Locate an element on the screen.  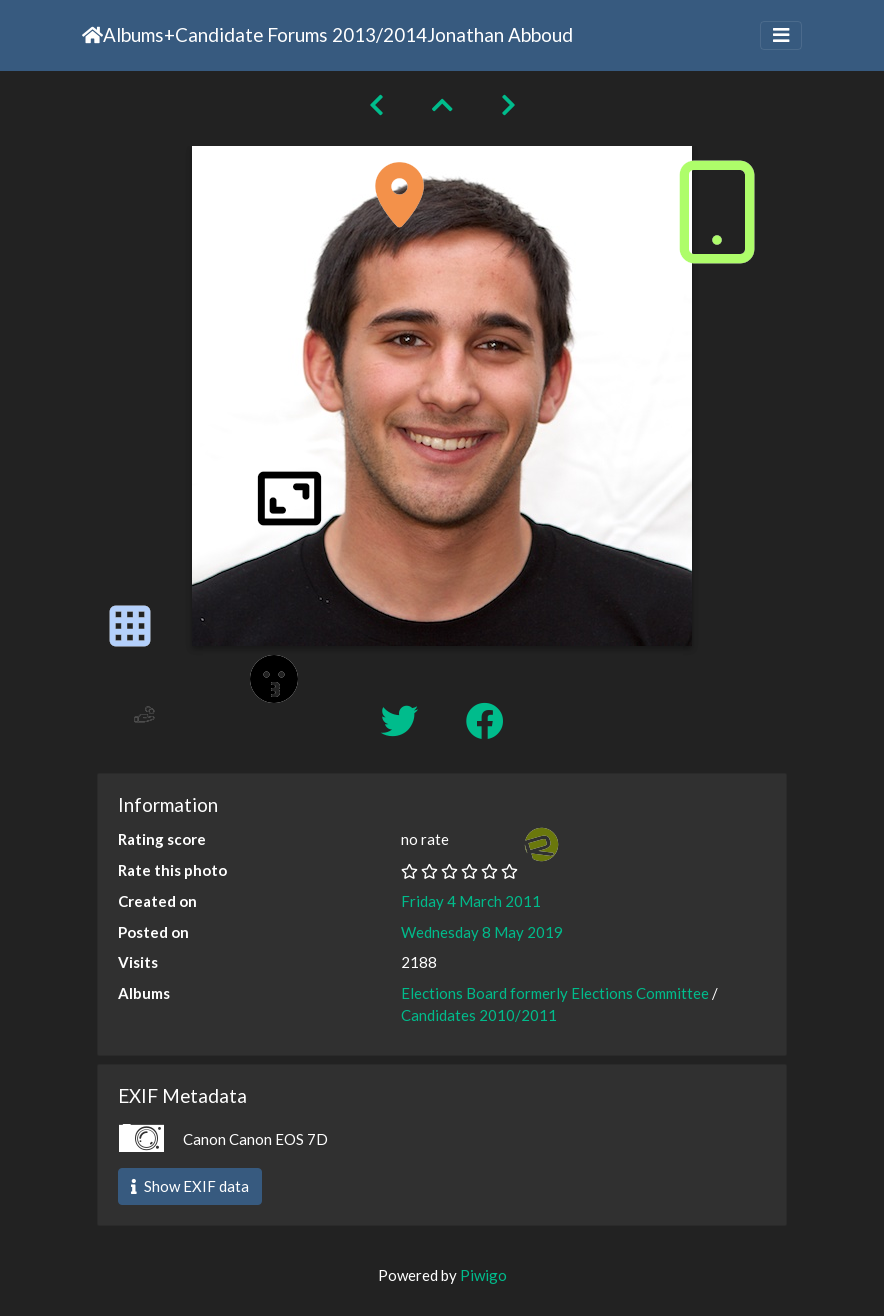
enter fullscreen mode is located at coordinates (289, 498).